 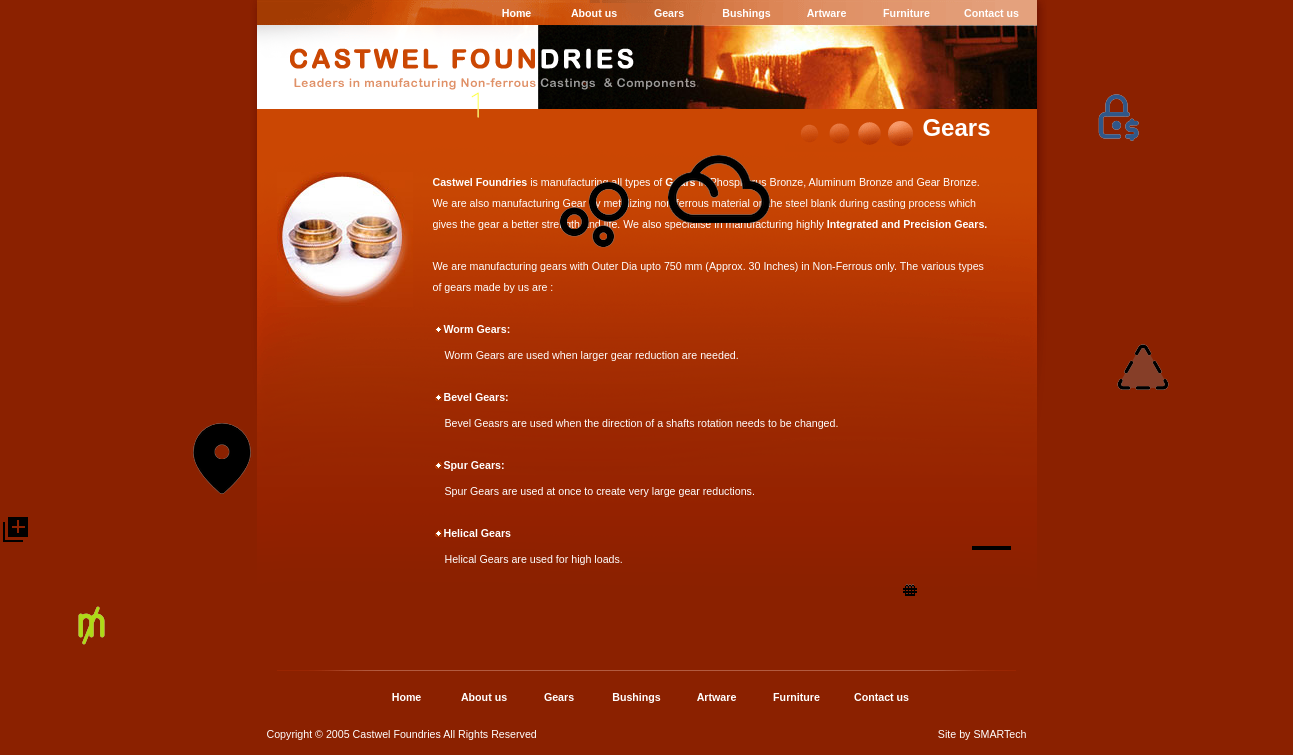 I want to click on view or set a location on the map, so click(x=222, y=459).